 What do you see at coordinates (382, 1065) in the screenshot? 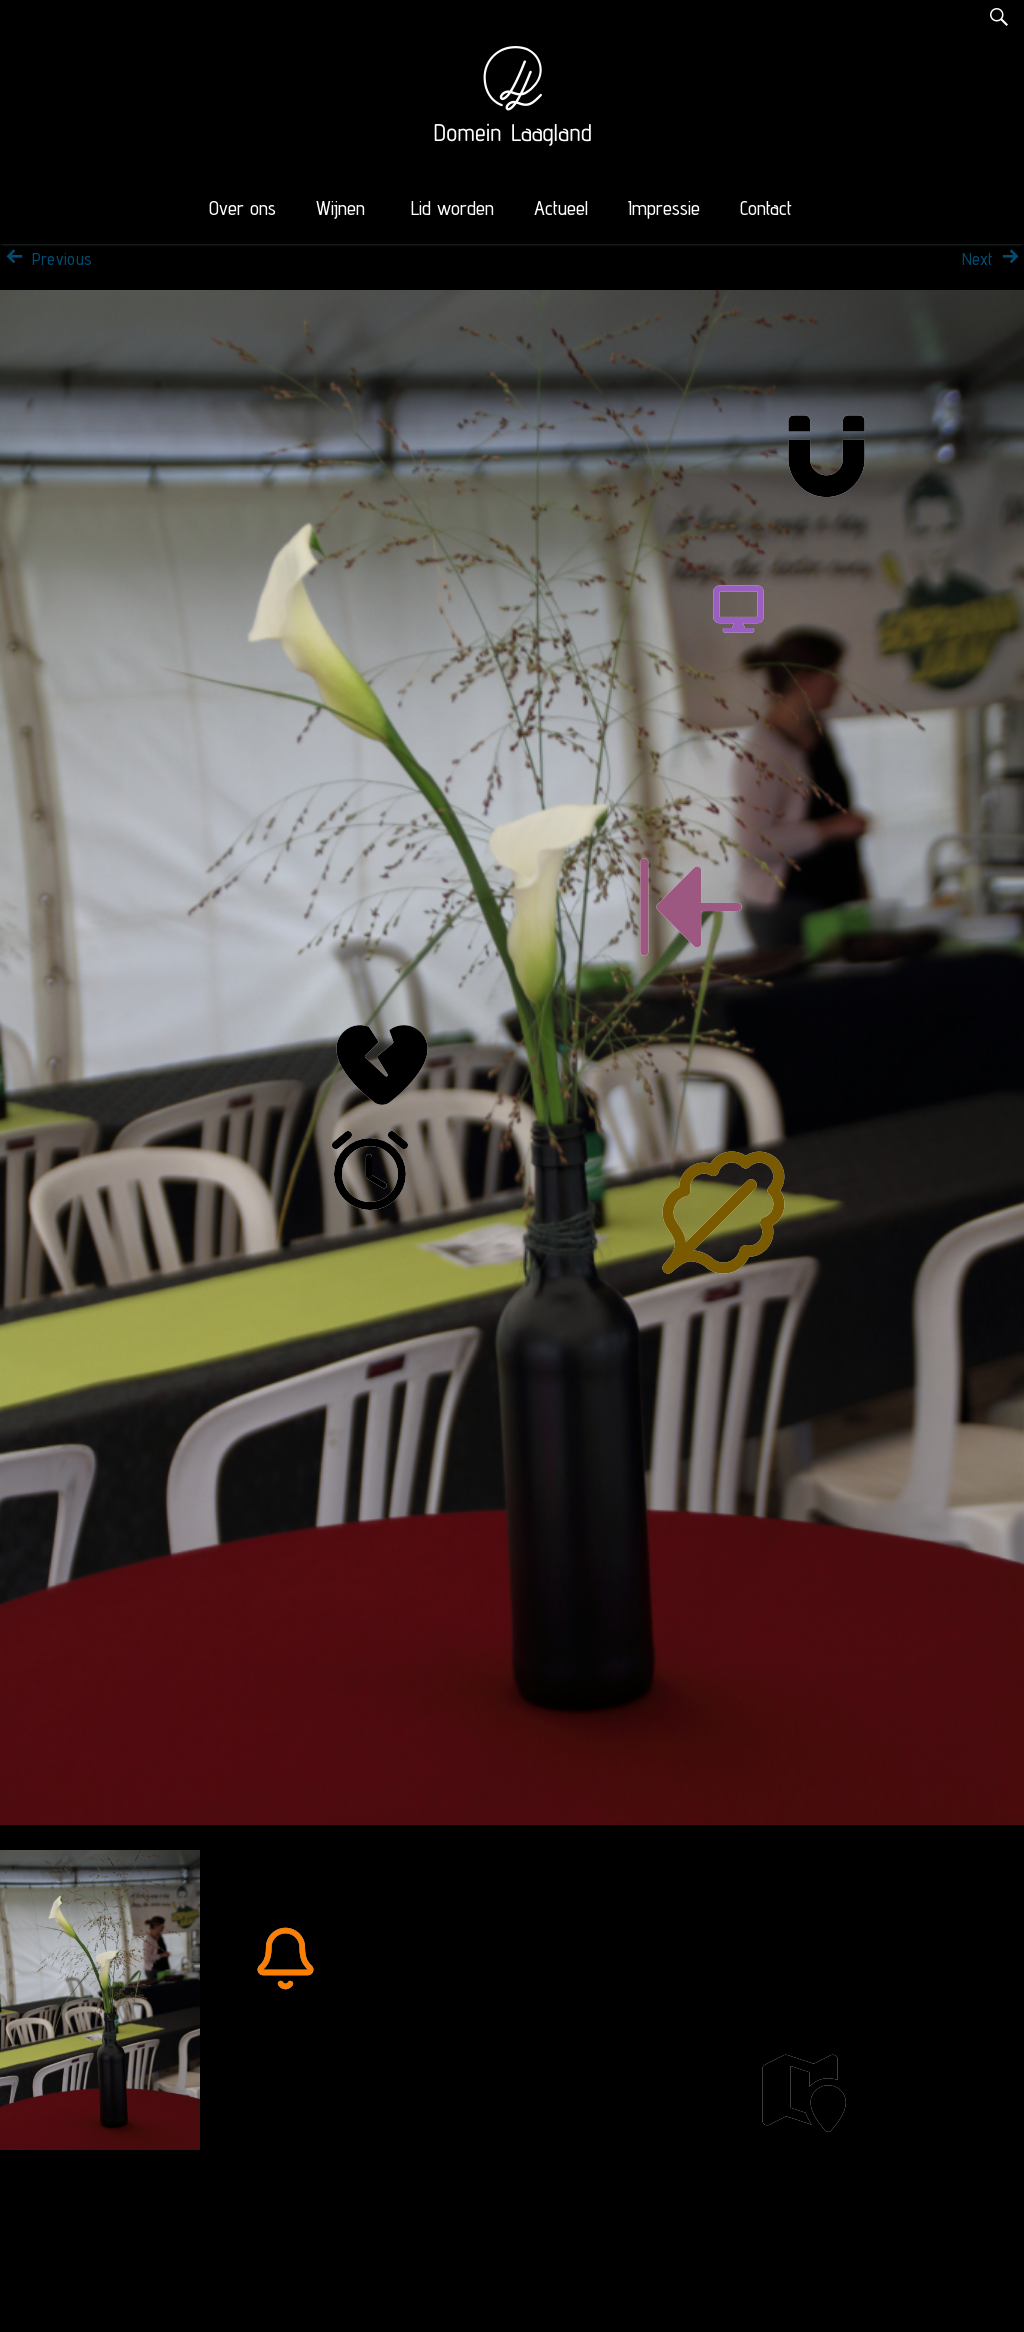
I see `unlike or remove from favorites` at bounding box center [382, 1065].